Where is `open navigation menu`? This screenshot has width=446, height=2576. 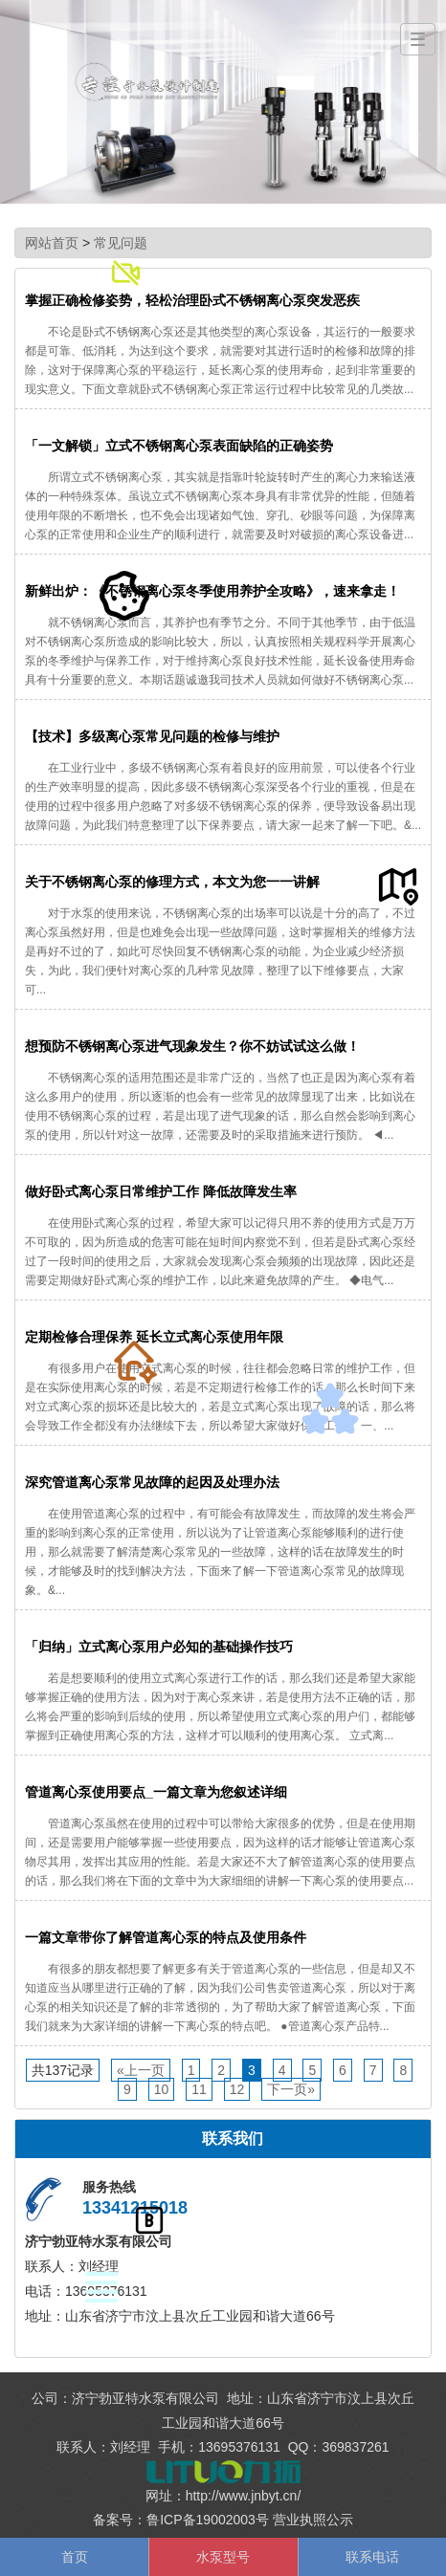 open navigation menu is located at coordinates (101, 2287).